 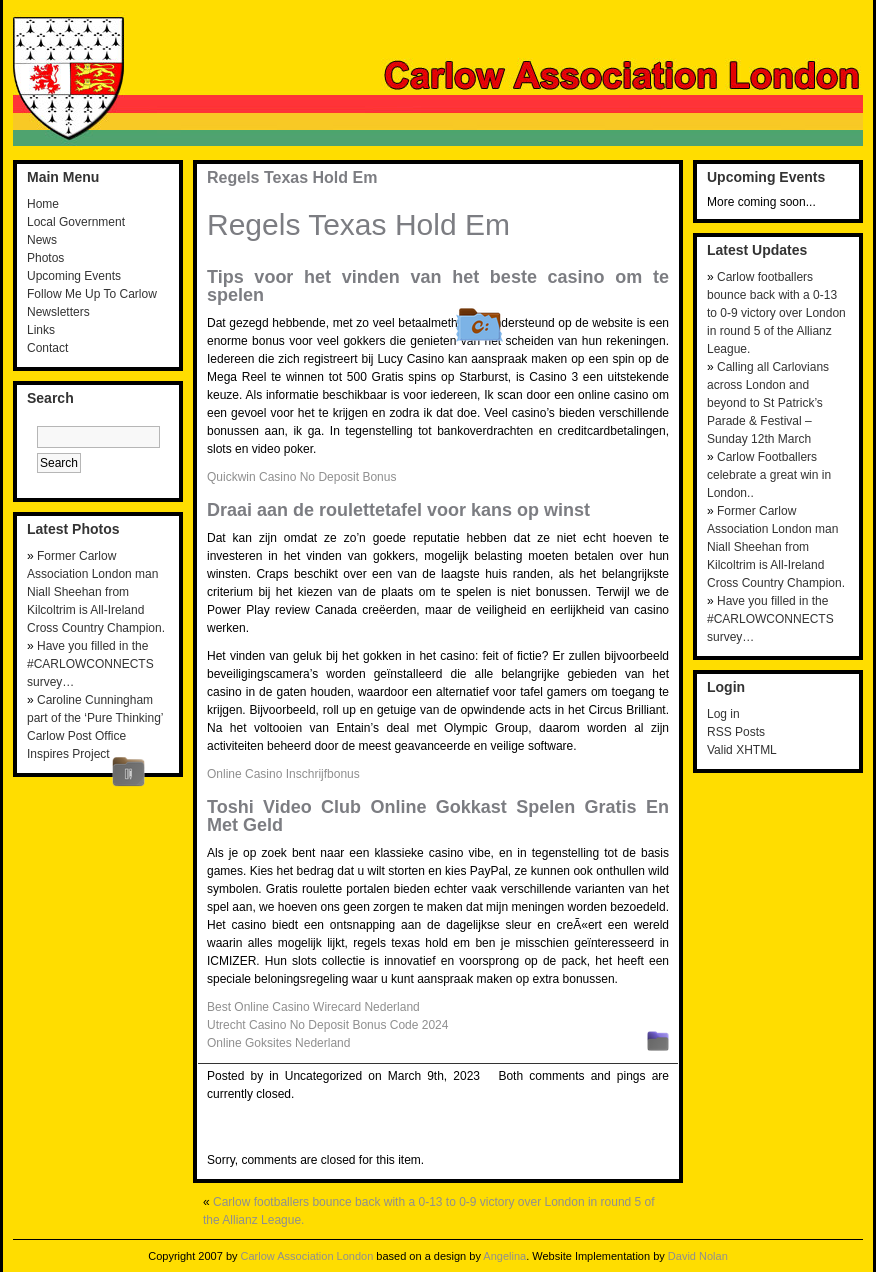 What do you see at coordinates (479, 325) in the screenshot?
I see `folder containing chocolatey package manager files` at bounding box center [479, 325].